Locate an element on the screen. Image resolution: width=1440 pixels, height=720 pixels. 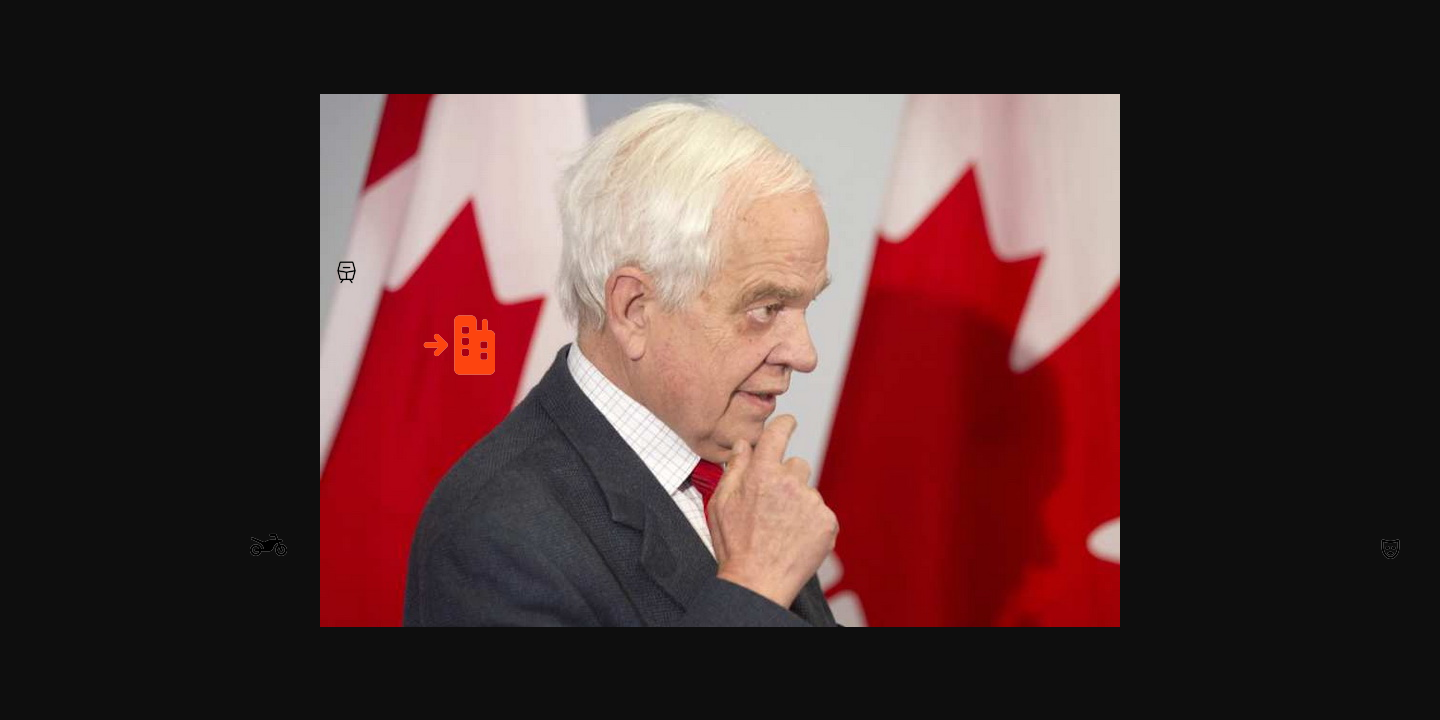
indicates sad or negative emotion is located at coordinates (1390, 548).